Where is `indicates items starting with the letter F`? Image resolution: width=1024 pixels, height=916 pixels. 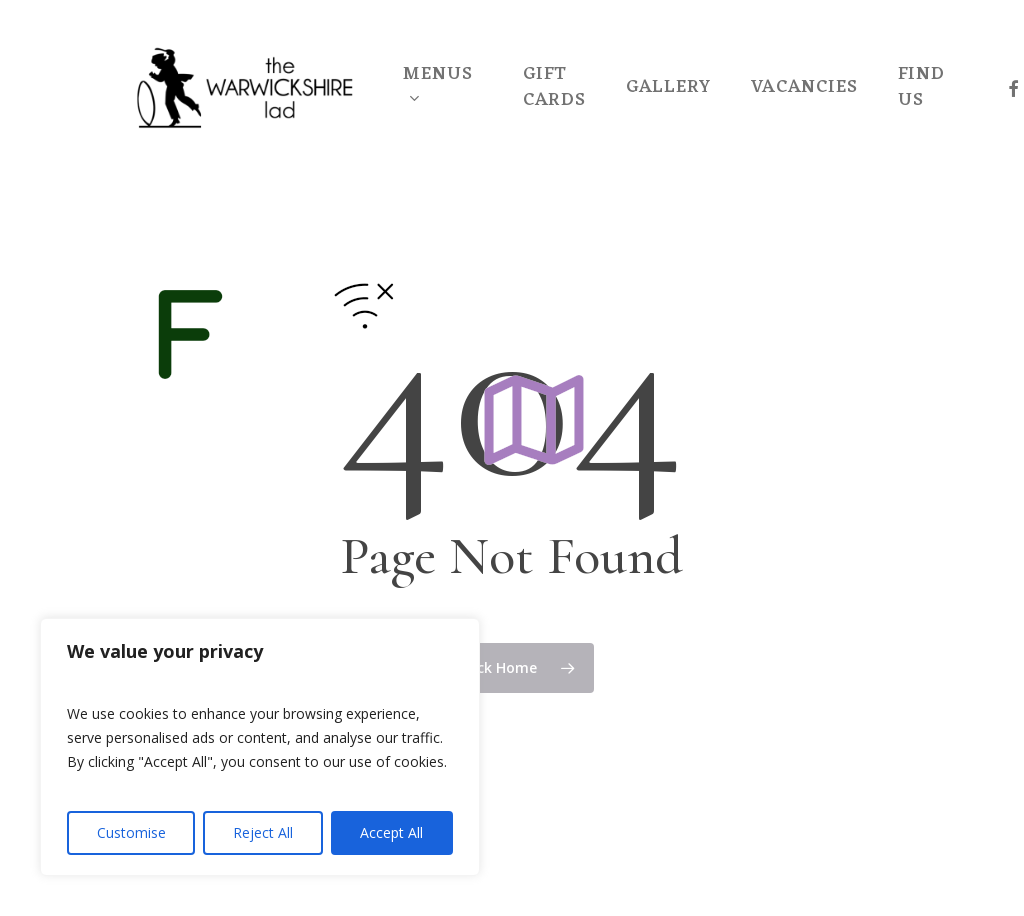 indicates items starting with the letter F is located at coordinates (190, 334).